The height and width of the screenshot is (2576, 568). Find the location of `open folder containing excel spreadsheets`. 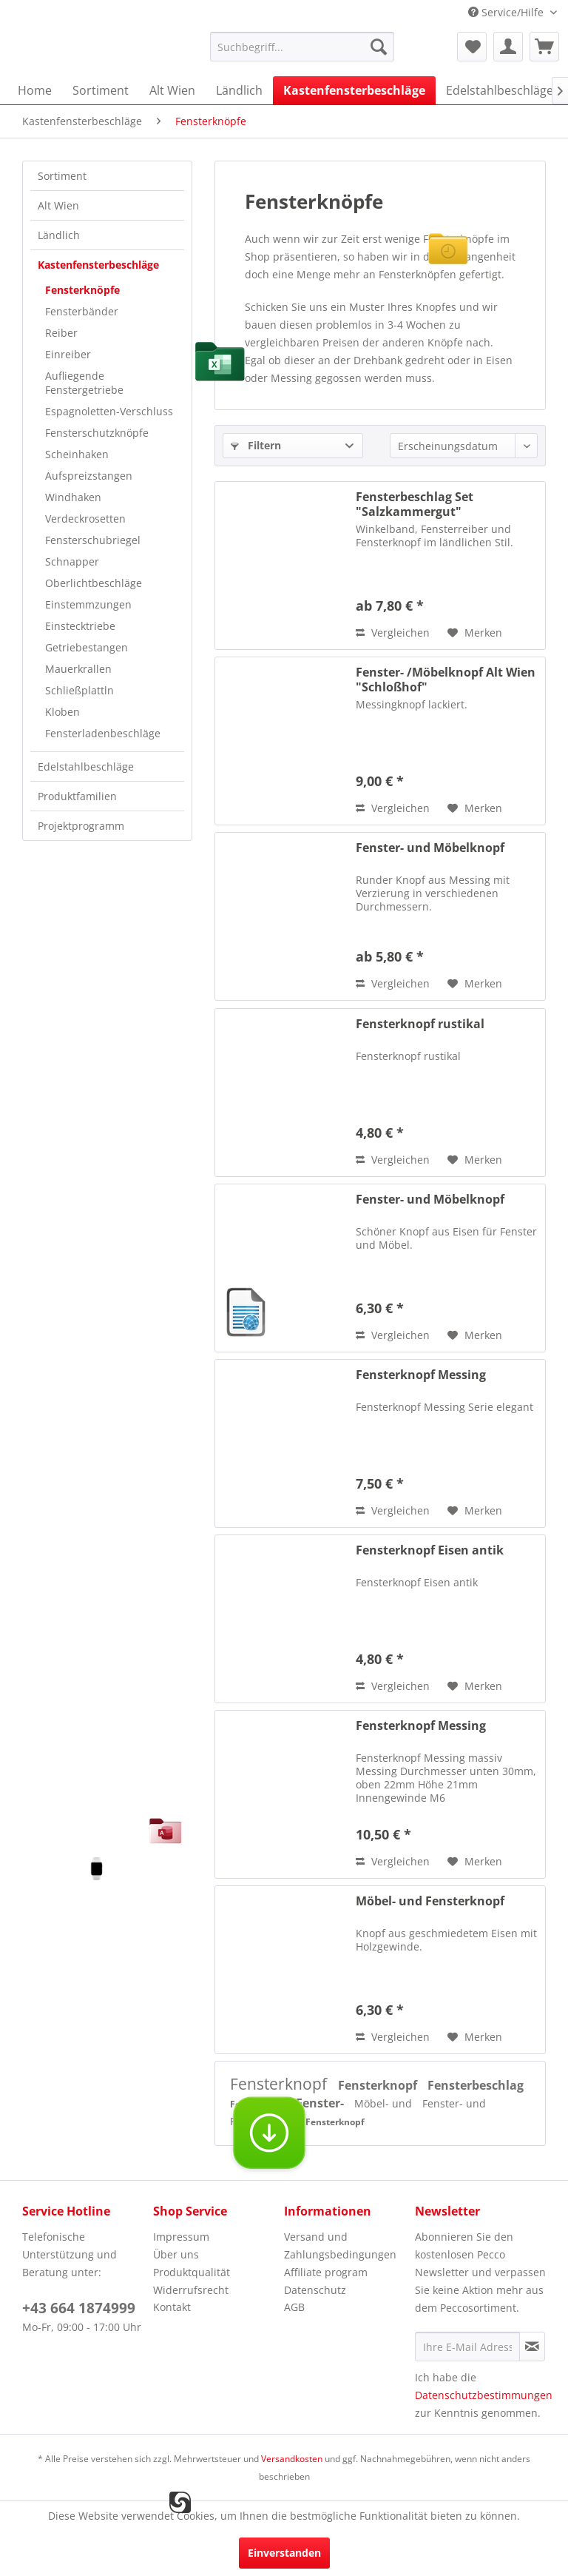

open folder containing excel spreadsheets is located at coordinates (220, 363).